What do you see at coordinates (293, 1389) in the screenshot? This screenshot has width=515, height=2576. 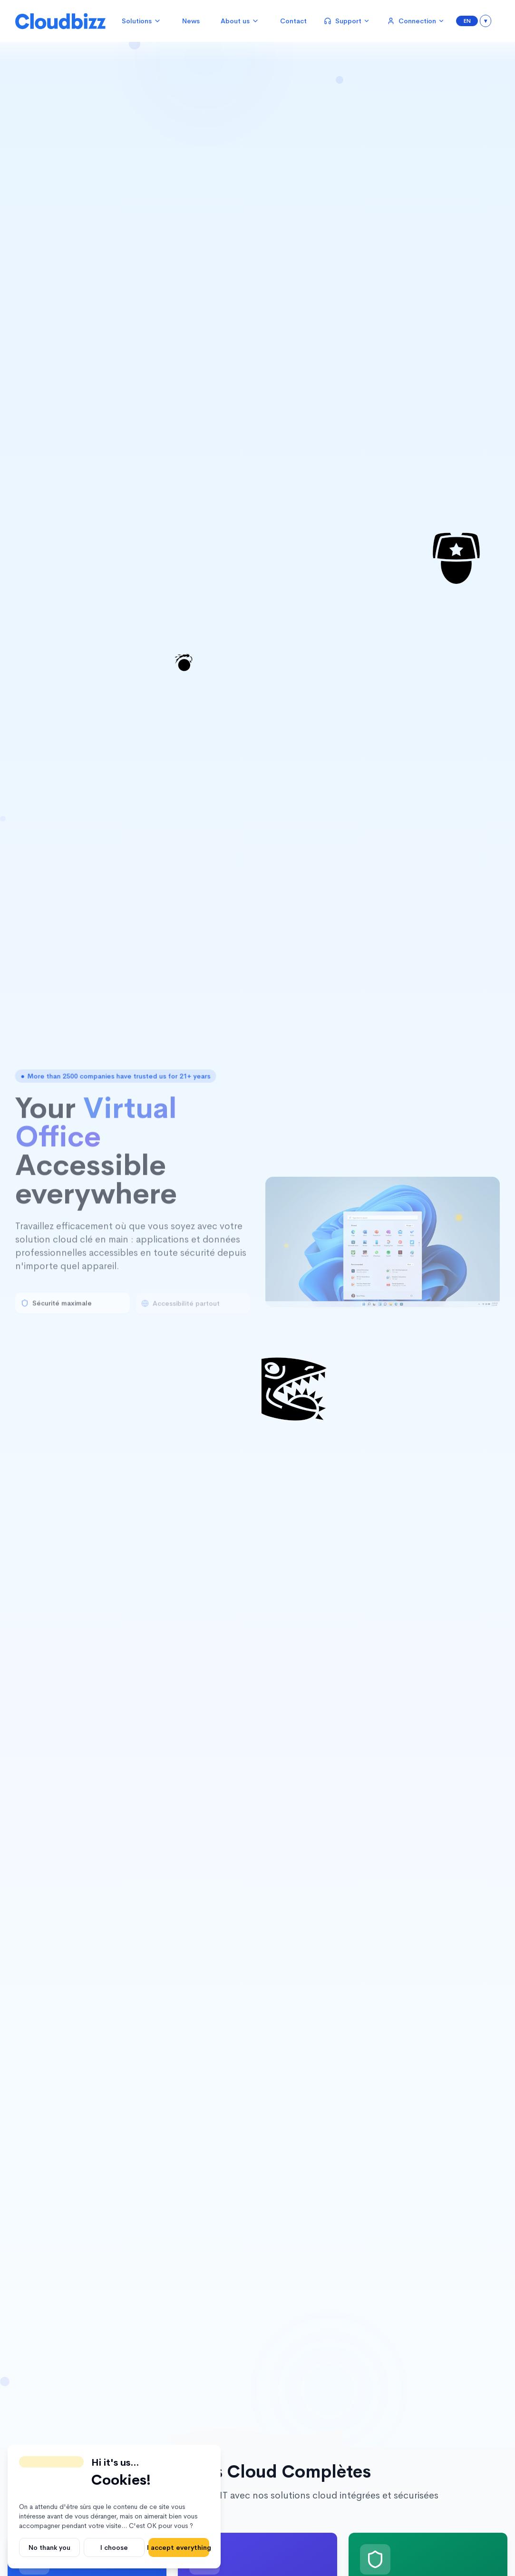 I see `view helicoprion creature profile` at bounding box center [293, 1389].